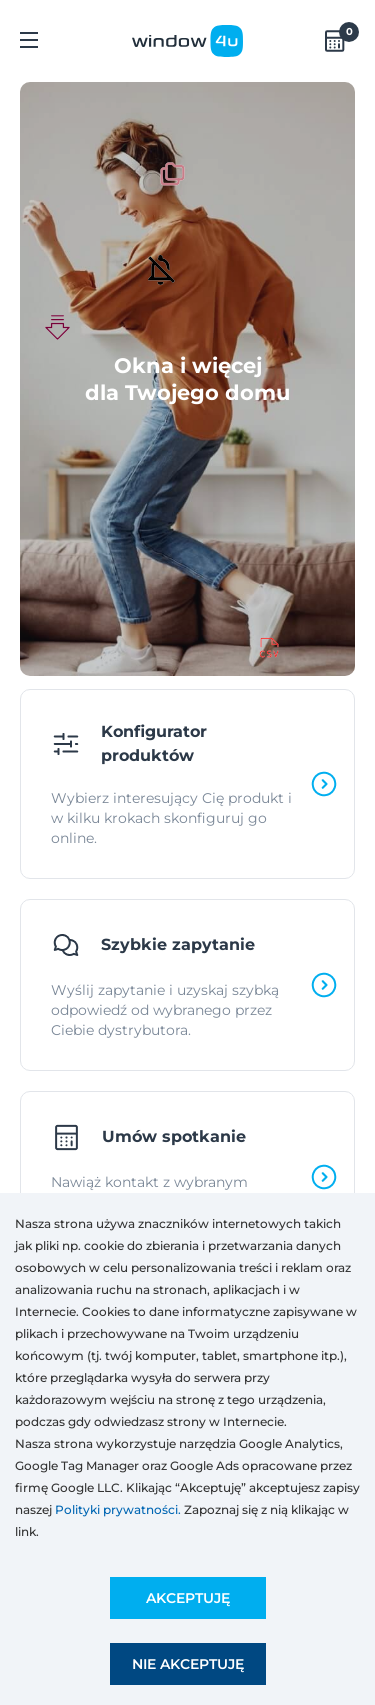  Describe the element at coordinates (160, 269) in the screenshot. I see `mute notifications` at that location.